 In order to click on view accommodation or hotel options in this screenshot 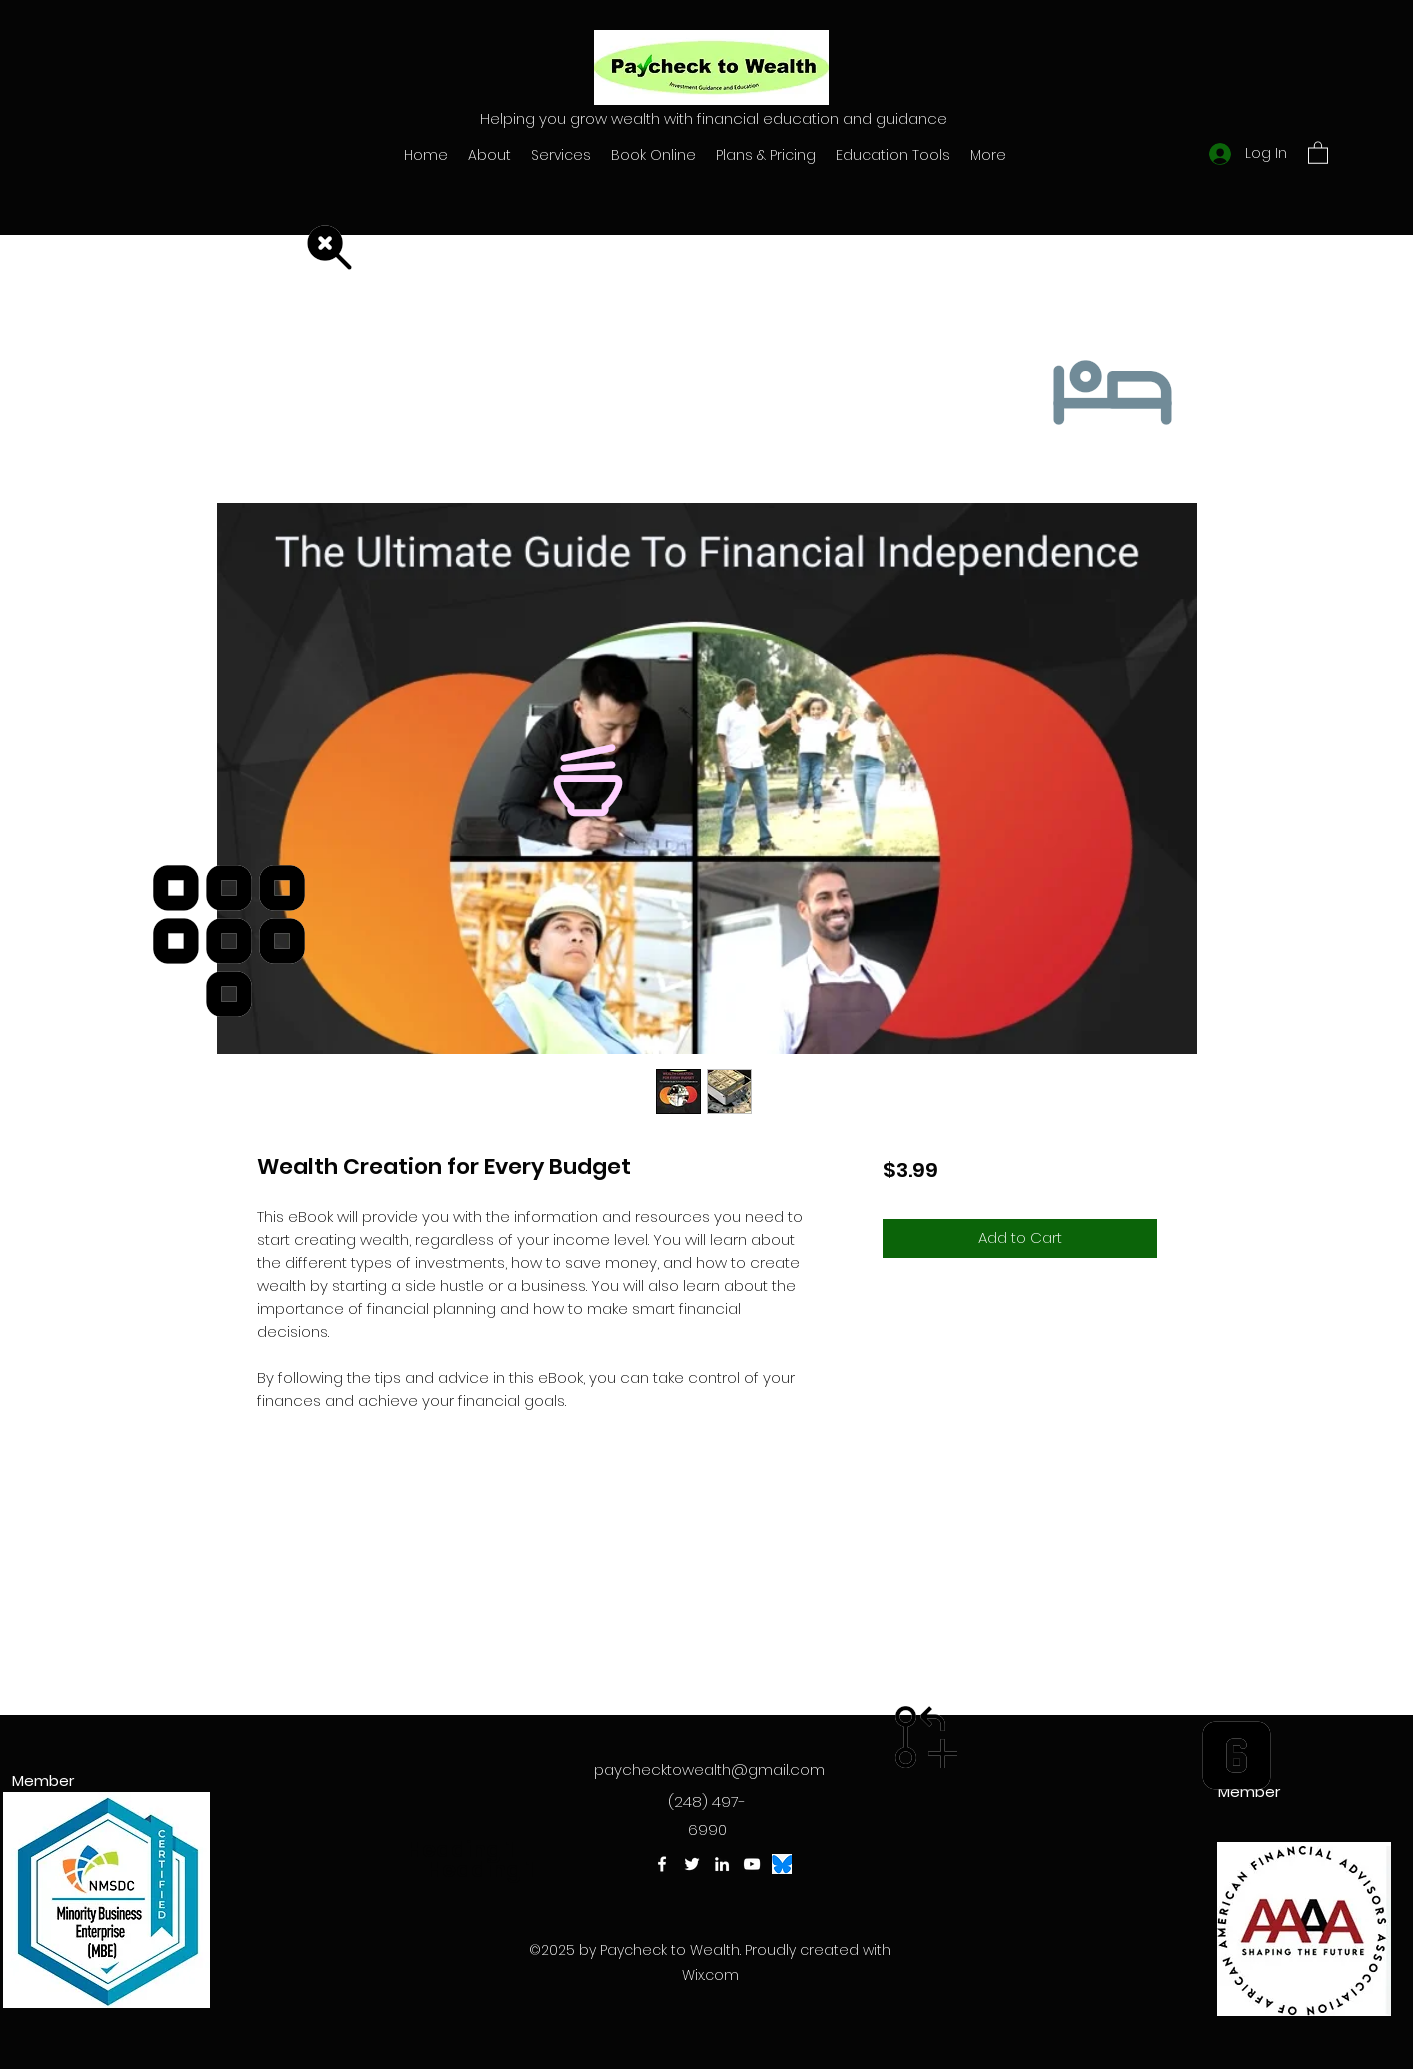, I will do `click(1112, 392)`.